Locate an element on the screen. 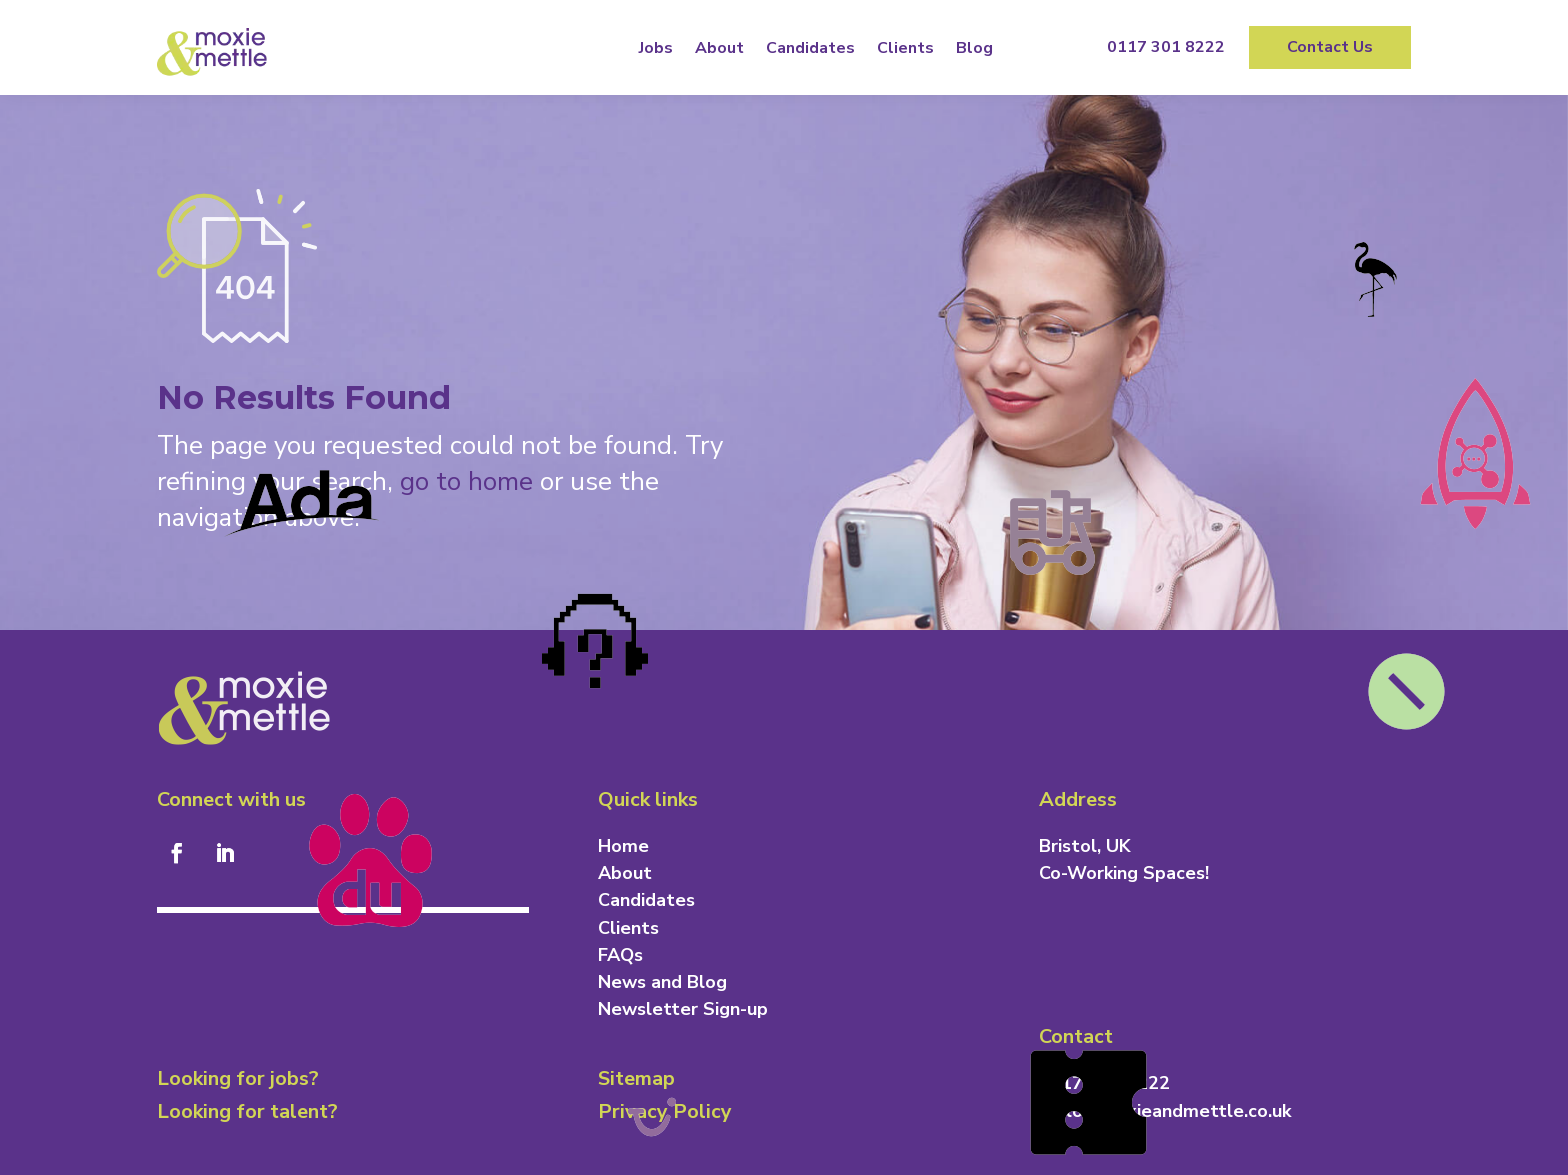 This screenshot has width=1568, height=1175. indicates a forbidden or prohibited action is located at coordinates (1406, 691).